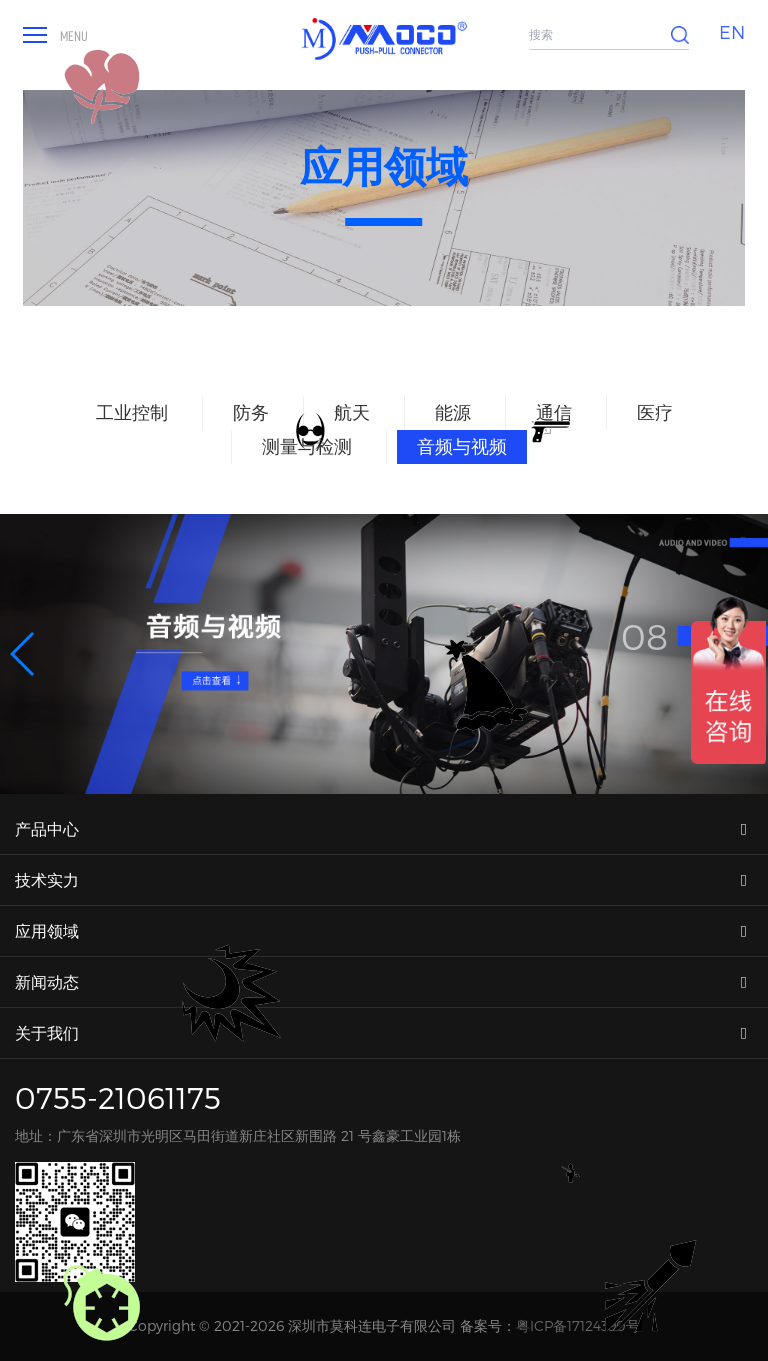 The height and width of the screenshot is (1361, 768). I want to click on select the mad scientist character class, so click(311, 431).